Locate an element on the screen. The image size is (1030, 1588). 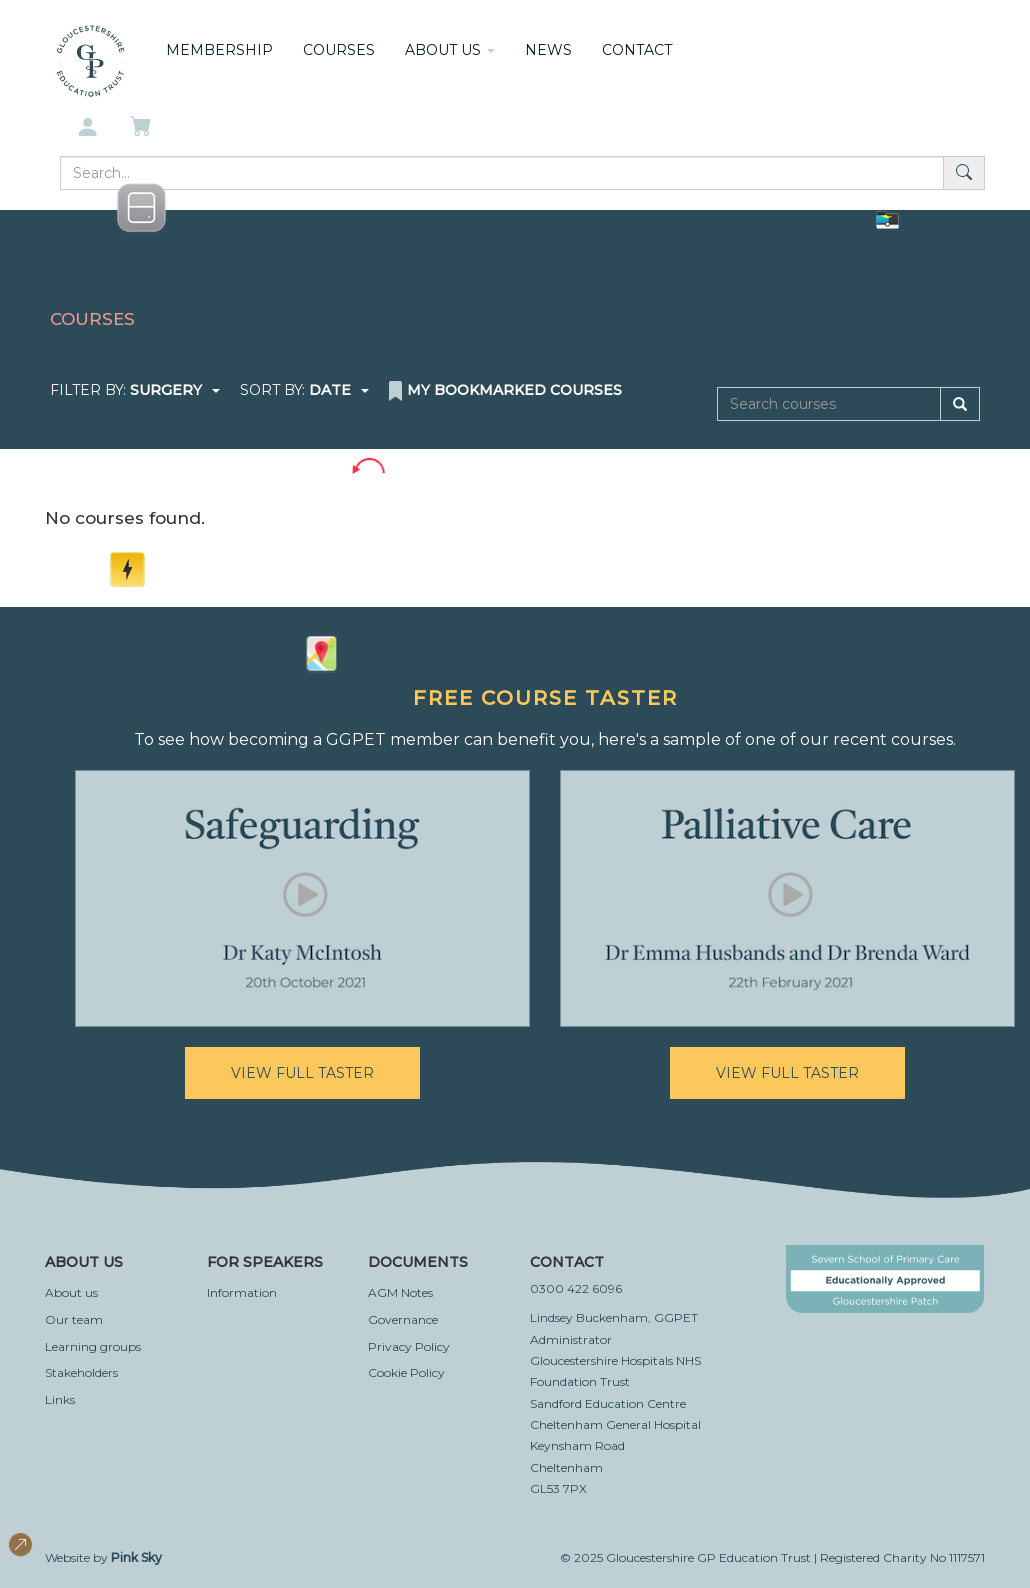
access scanner device preferences is located at coordinates (141, 208).